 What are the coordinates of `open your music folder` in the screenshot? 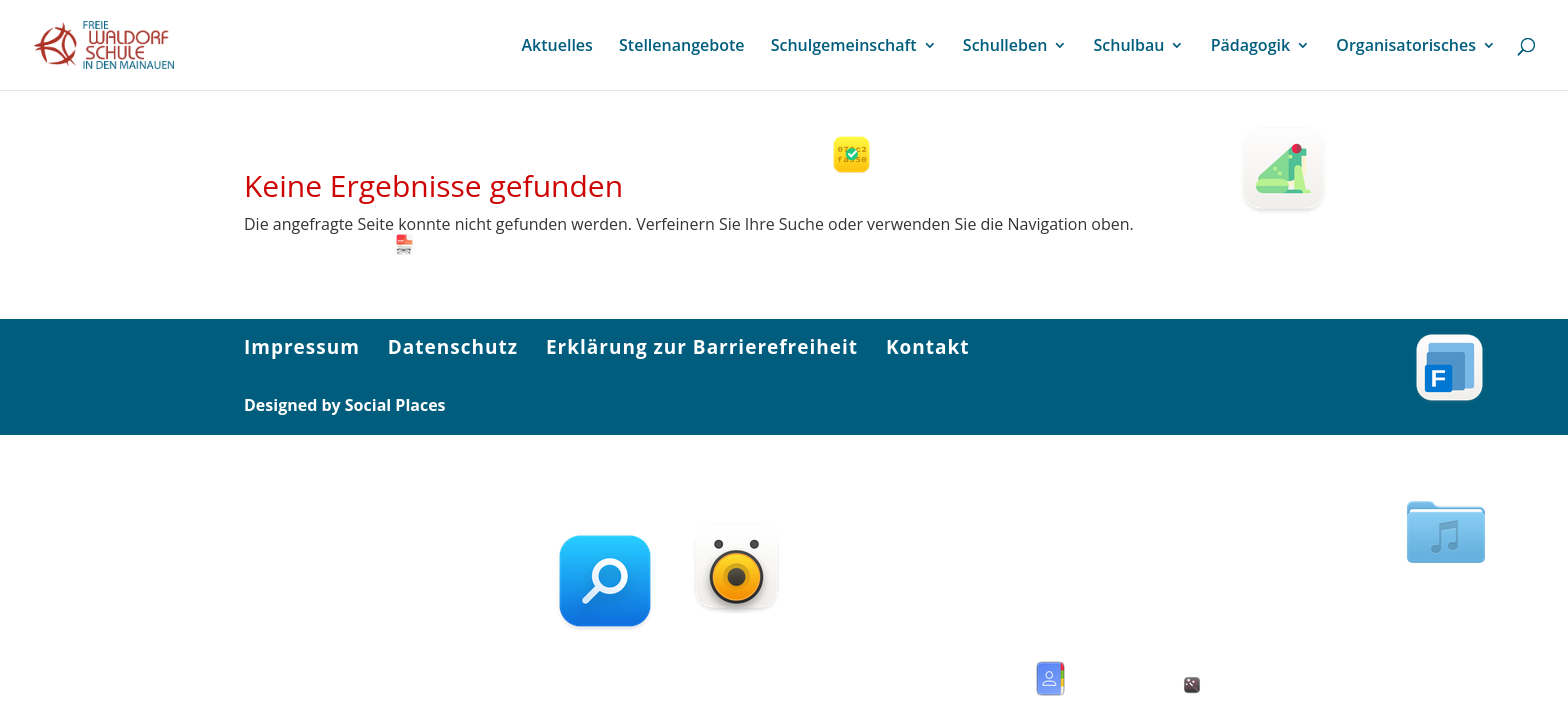 It's located at (1446, 532).